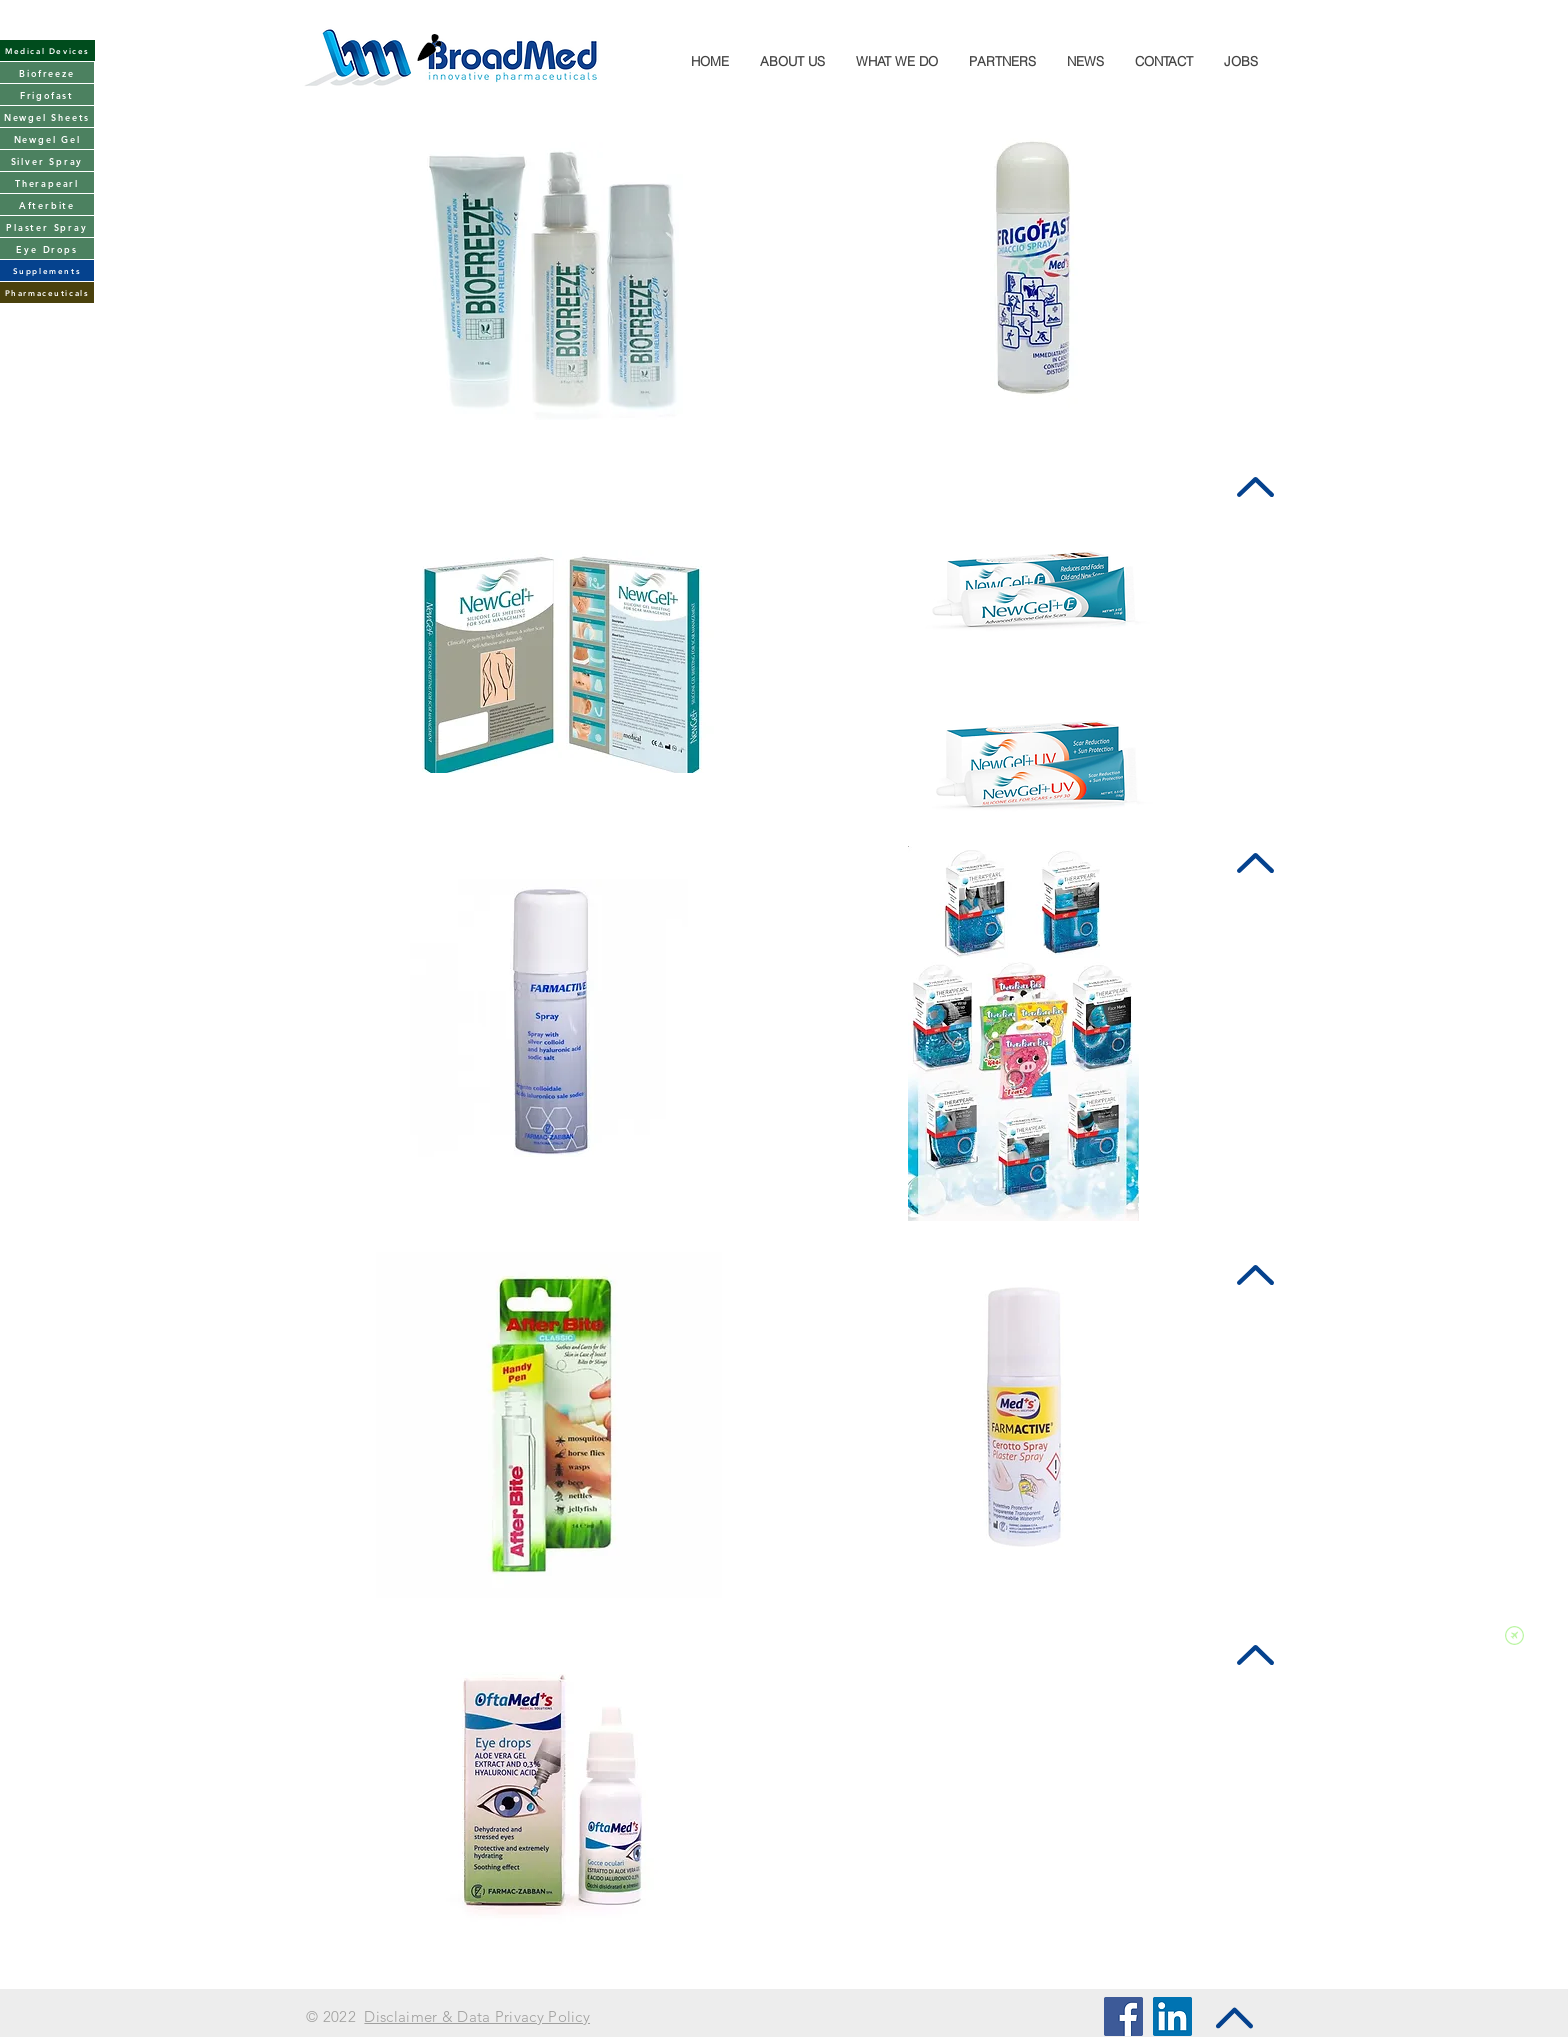 The width and height of the screenshot is (1568, 2038). What do you see at coordinates (1514, 1635) in the screenshot?
I see `cockpit server management application logo` at bounding box center [1514, 1635].